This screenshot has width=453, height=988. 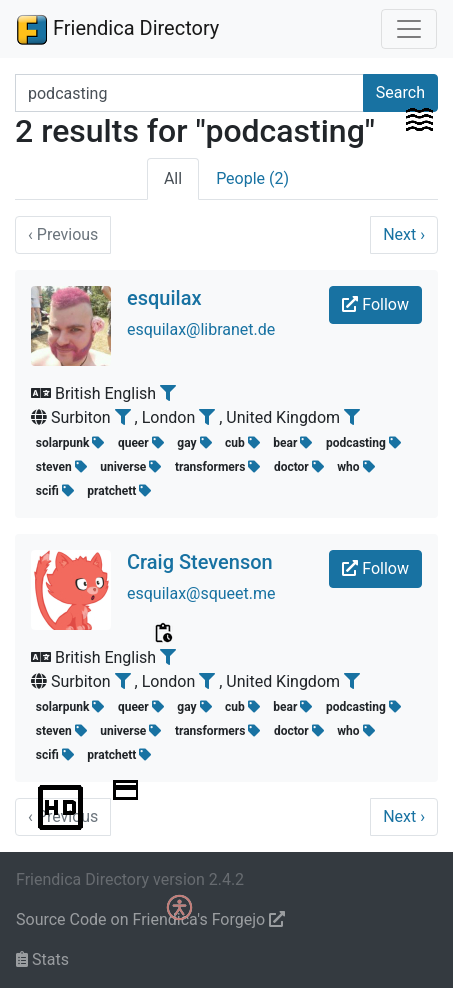 I want to click on indicates water-related content or features, so click(x=419, y=119).